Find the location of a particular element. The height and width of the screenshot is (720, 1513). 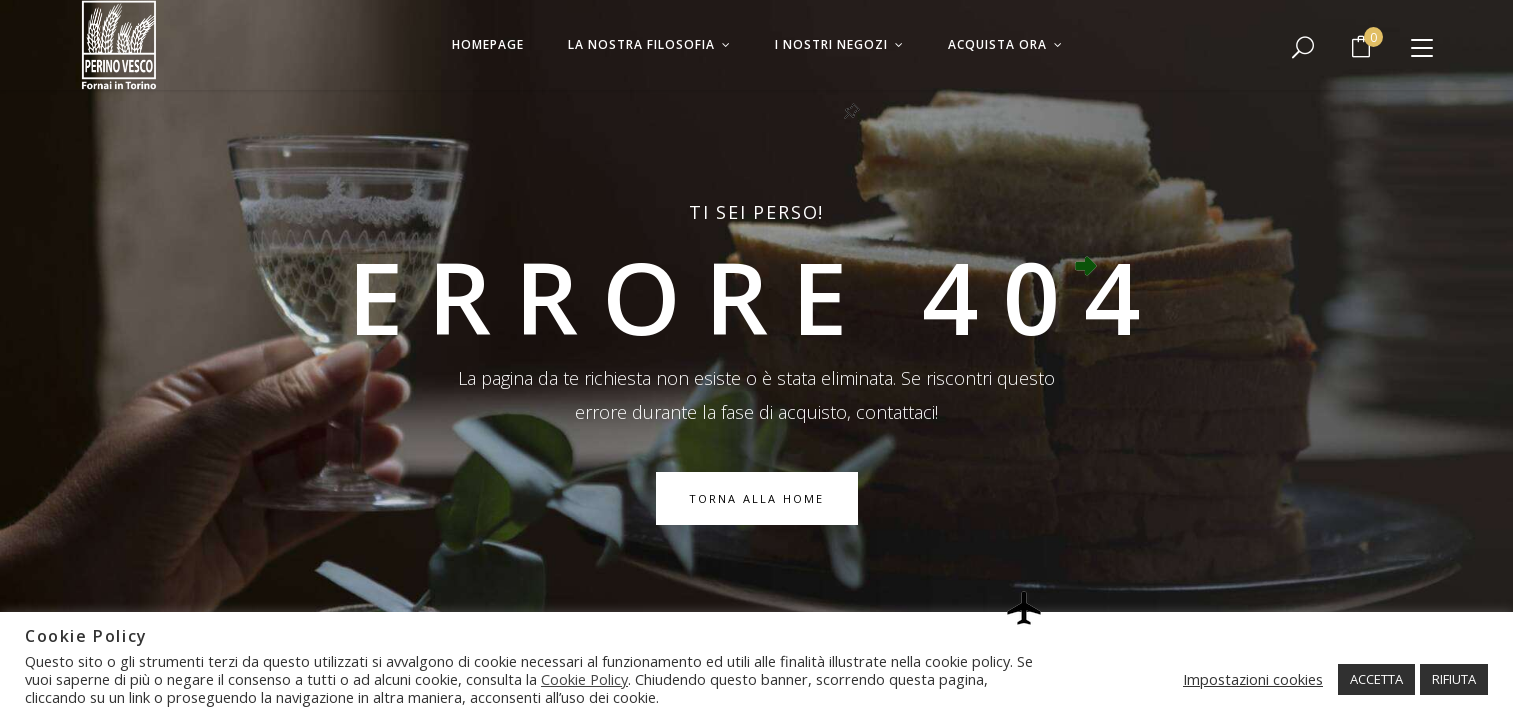

pin an item to keep it visible is located at coordinates (851, 111).